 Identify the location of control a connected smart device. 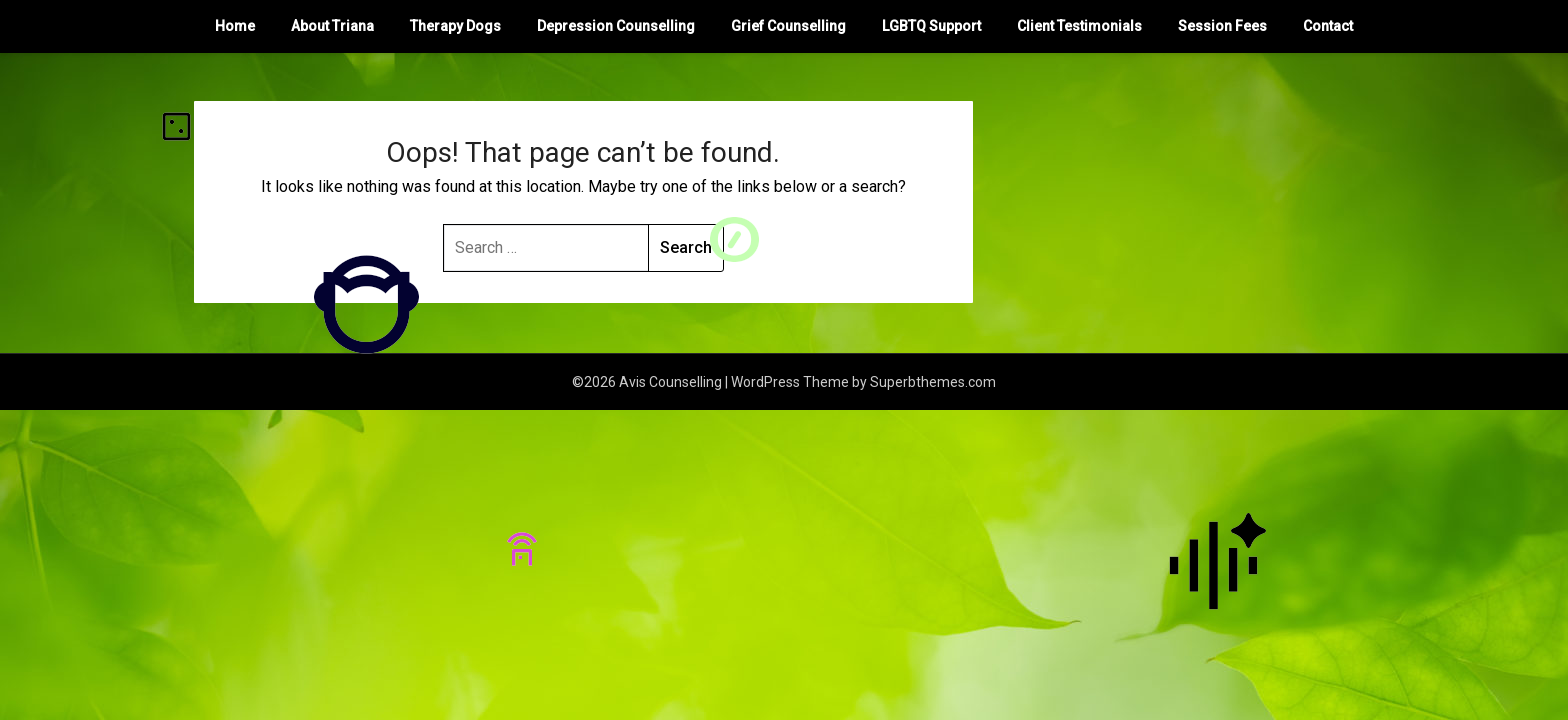
(522, 549).